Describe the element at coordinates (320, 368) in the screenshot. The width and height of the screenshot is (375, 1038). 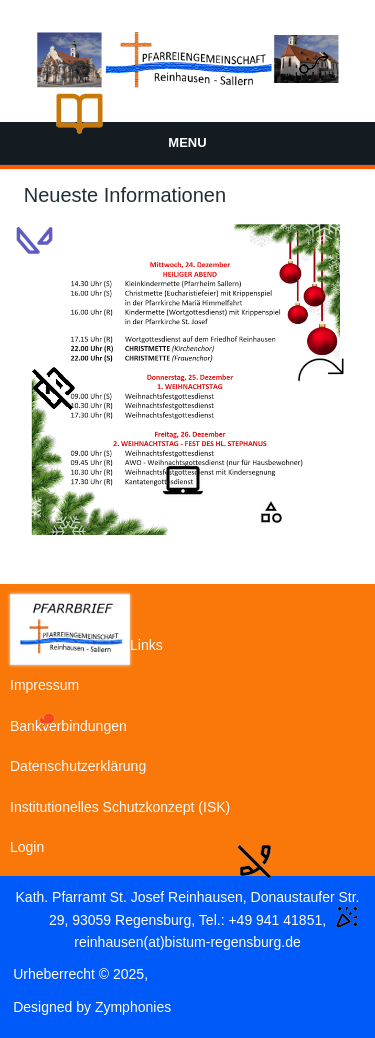
I see `redo last action` at that location.